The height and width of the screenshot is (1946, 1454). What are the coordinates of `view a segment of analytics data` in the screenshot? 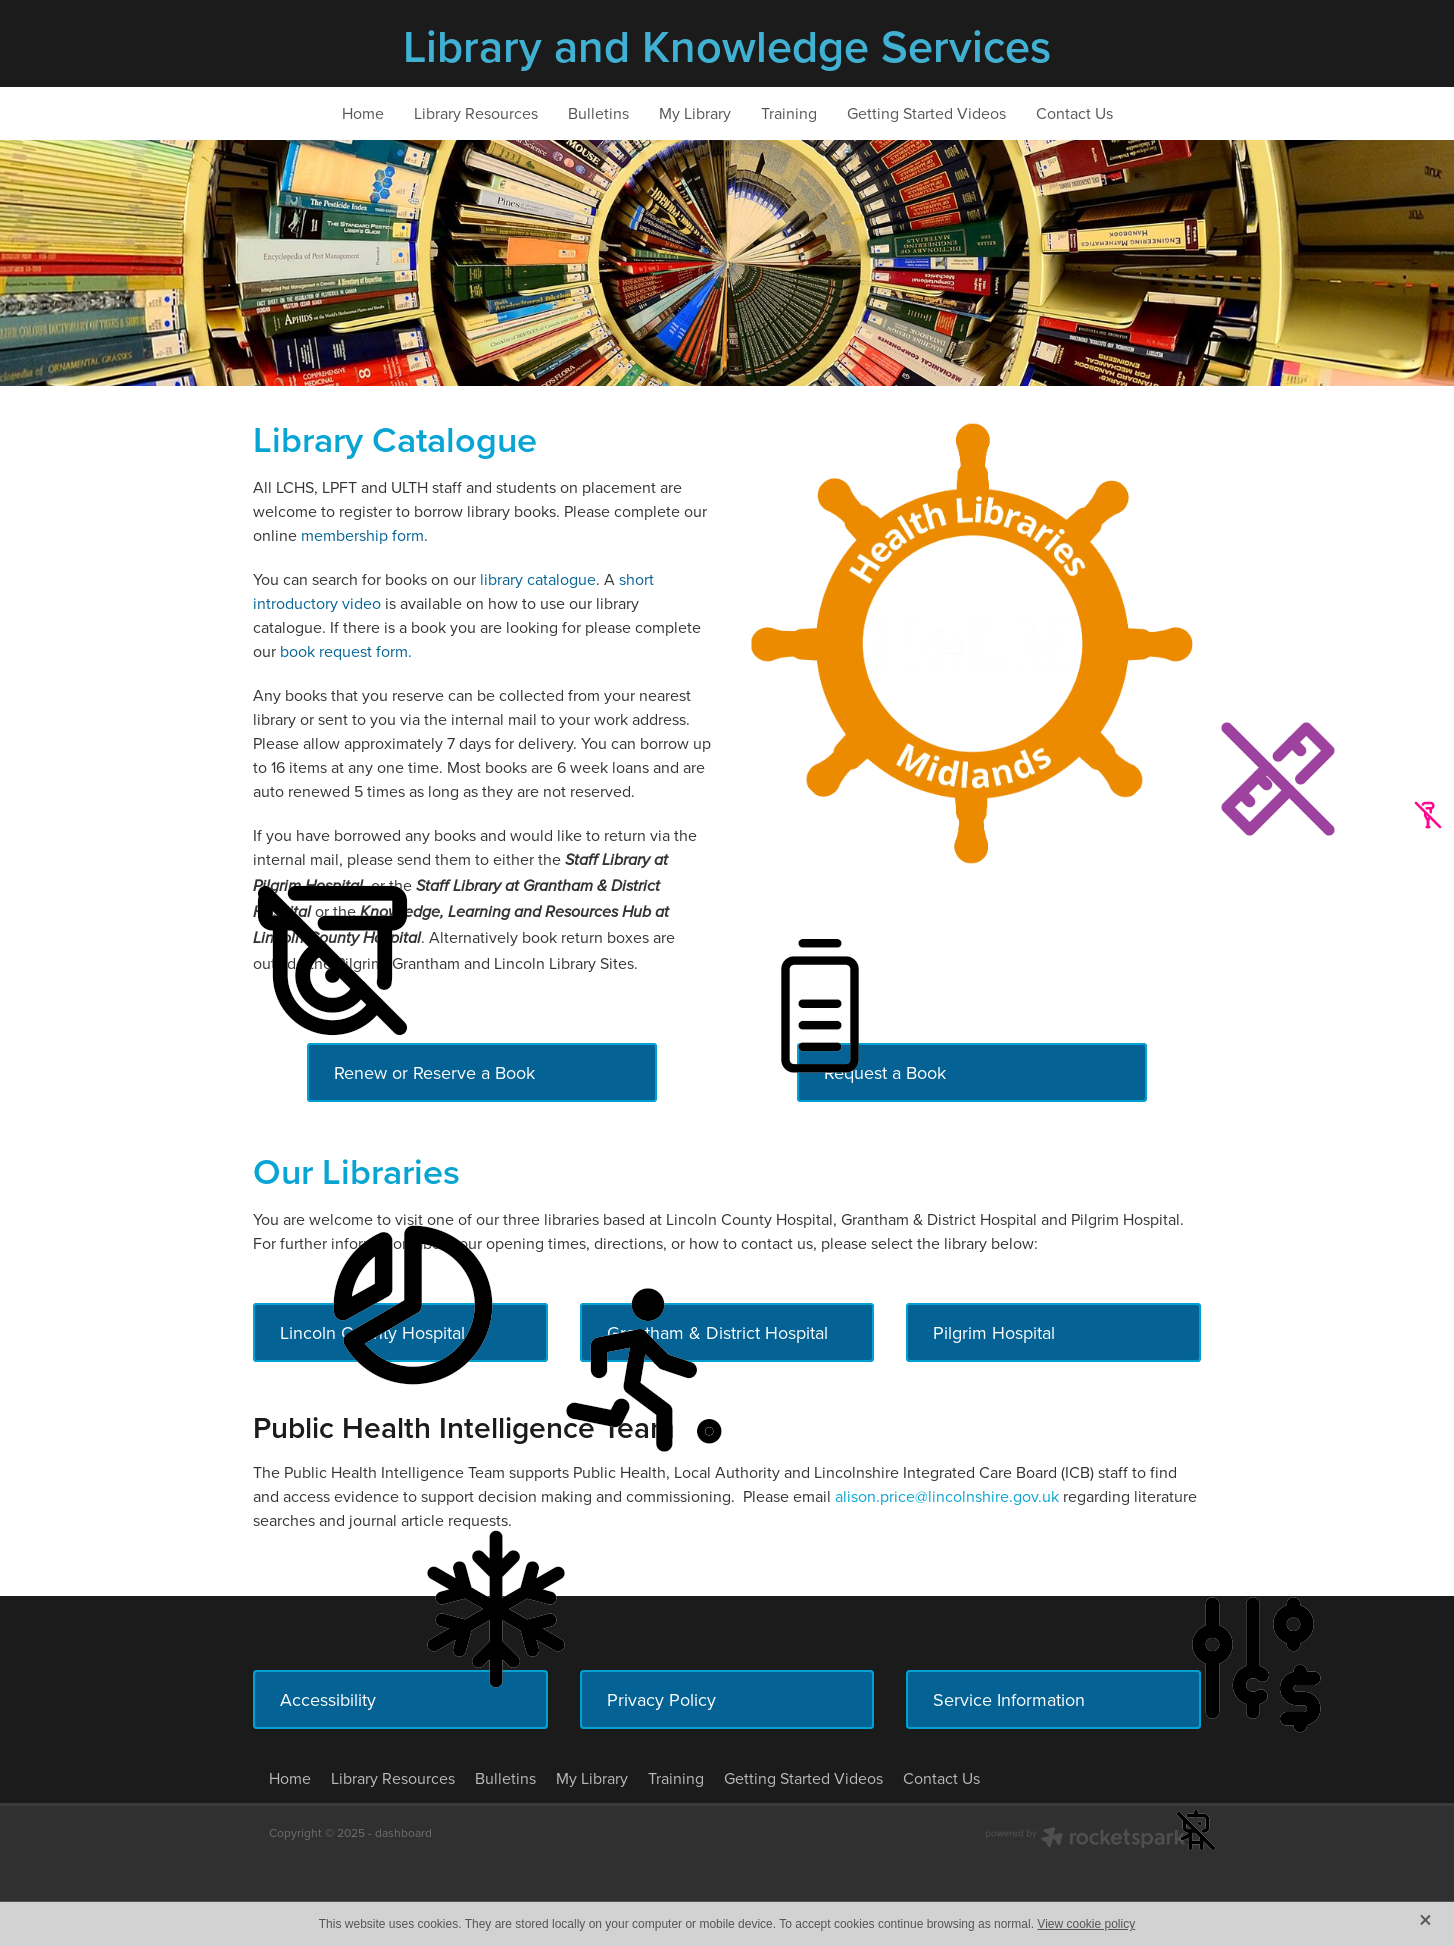 It's located at (413, 1305).